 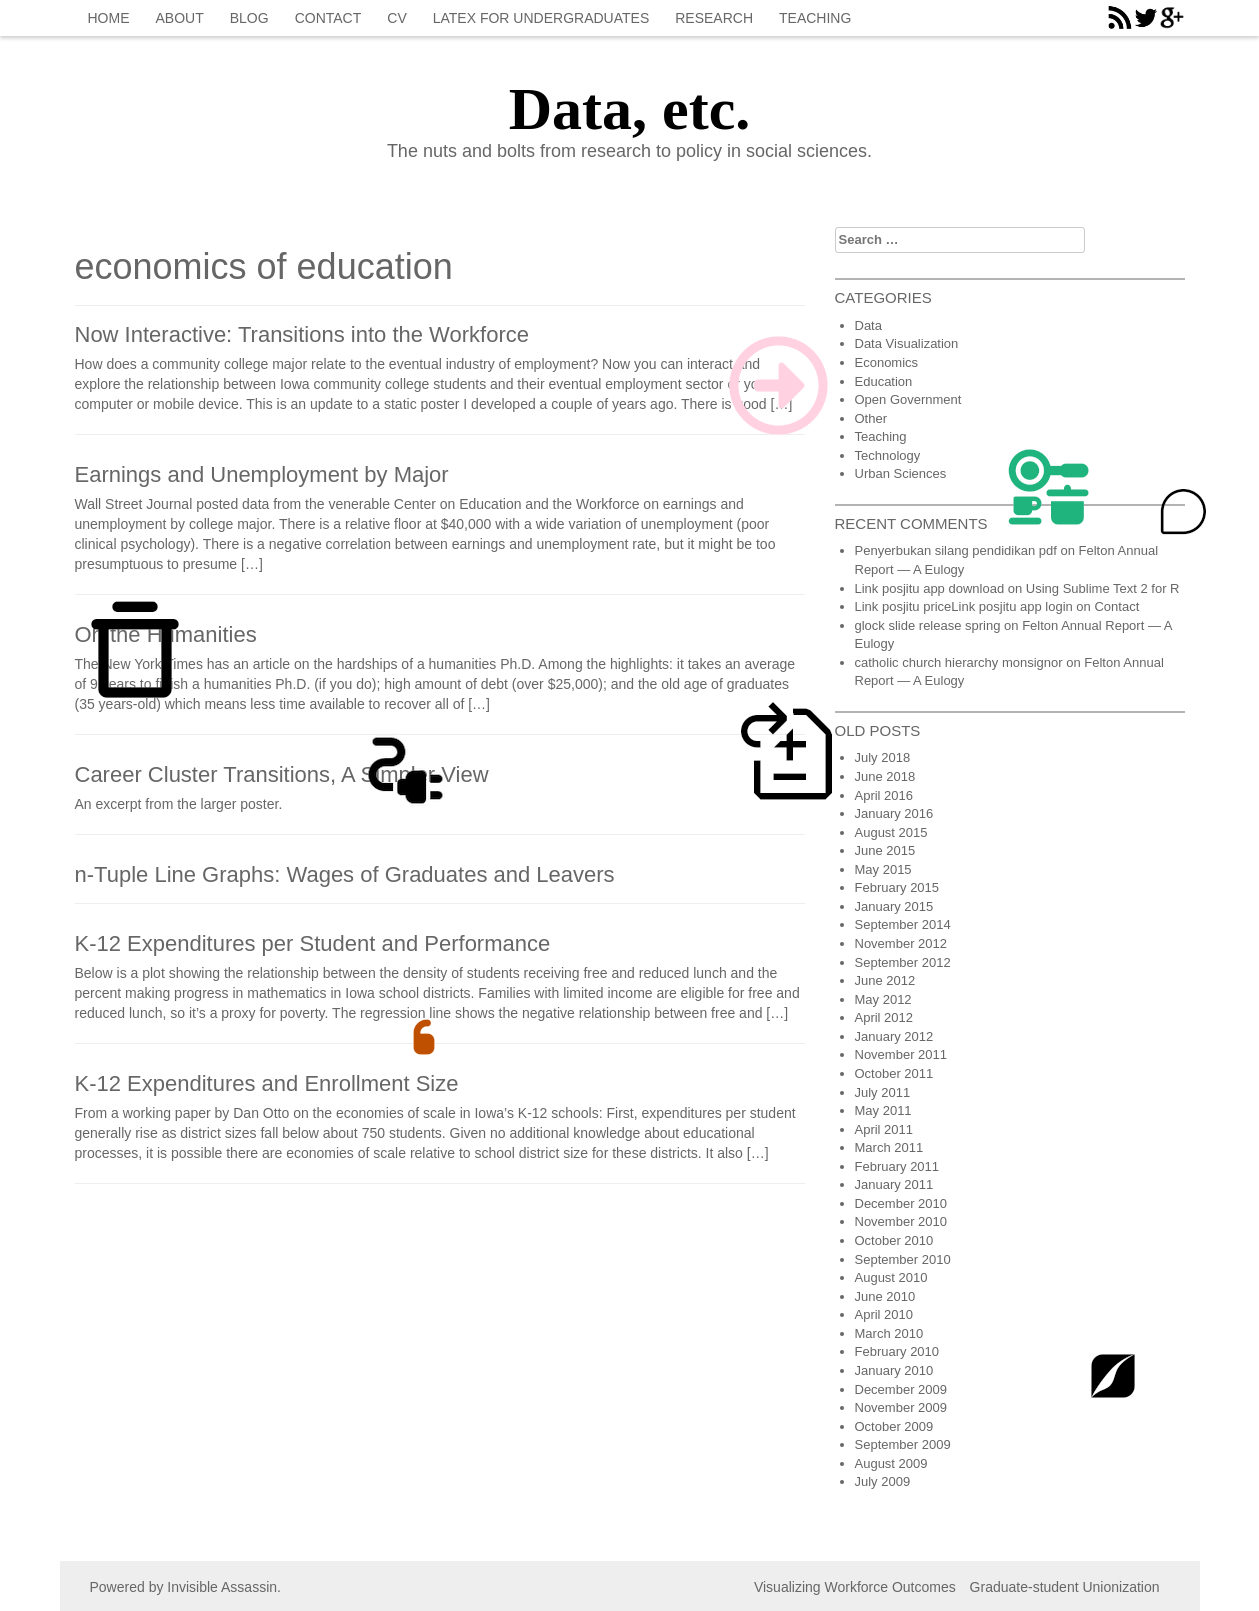 What do you see at coordinates (424, 1037) in the screenshot?
I see `insert a left single quotation mark` at bounding box center [424, 1037].